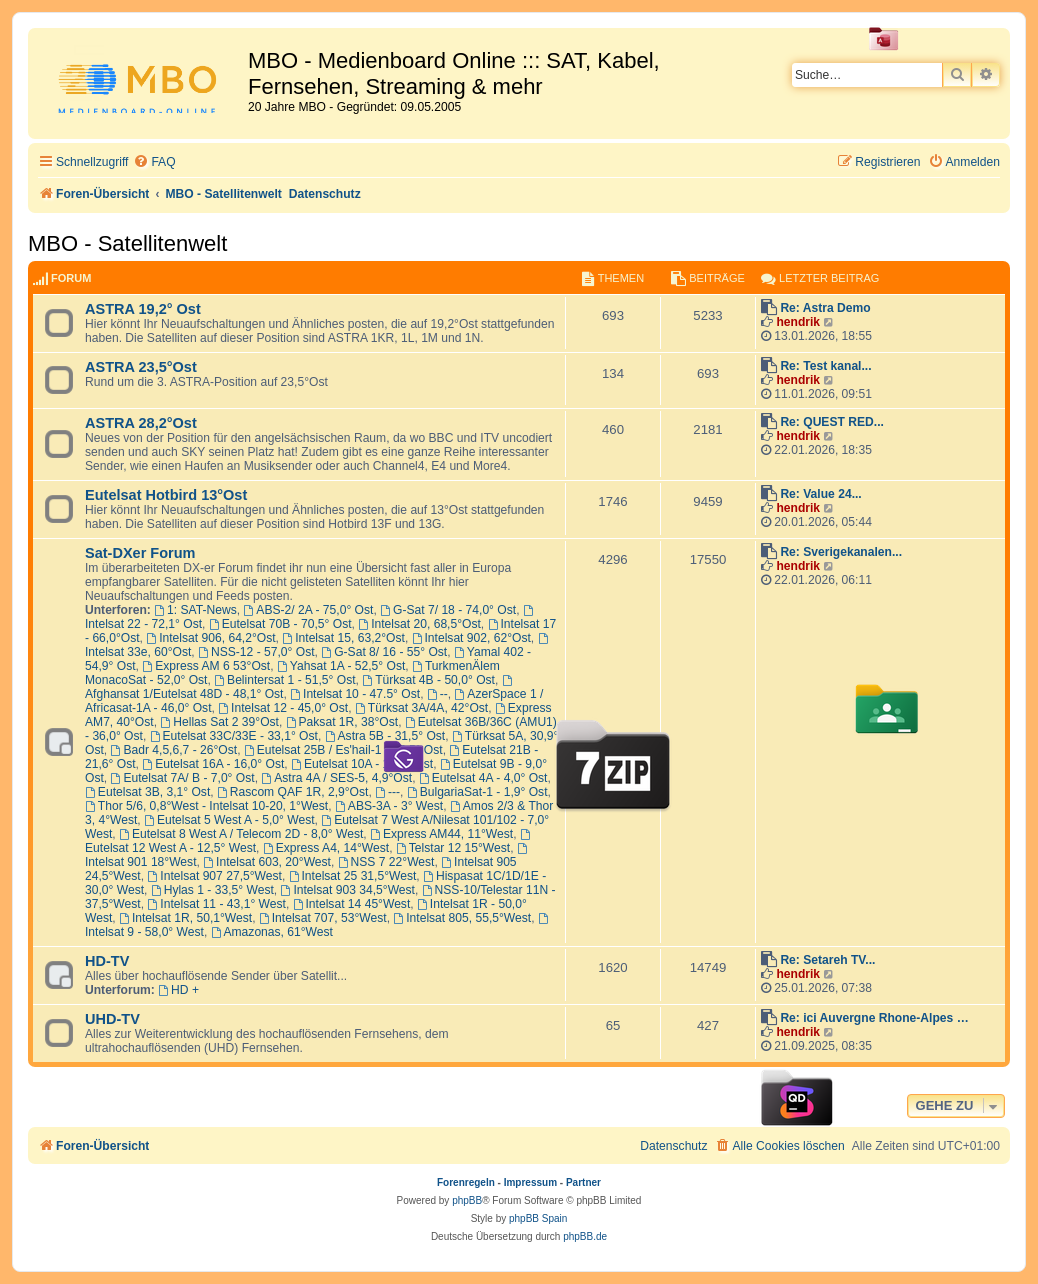 The image size is (1038, 1284). I want to click on open folder containing 7-zip compressed files, so click(612, 767).